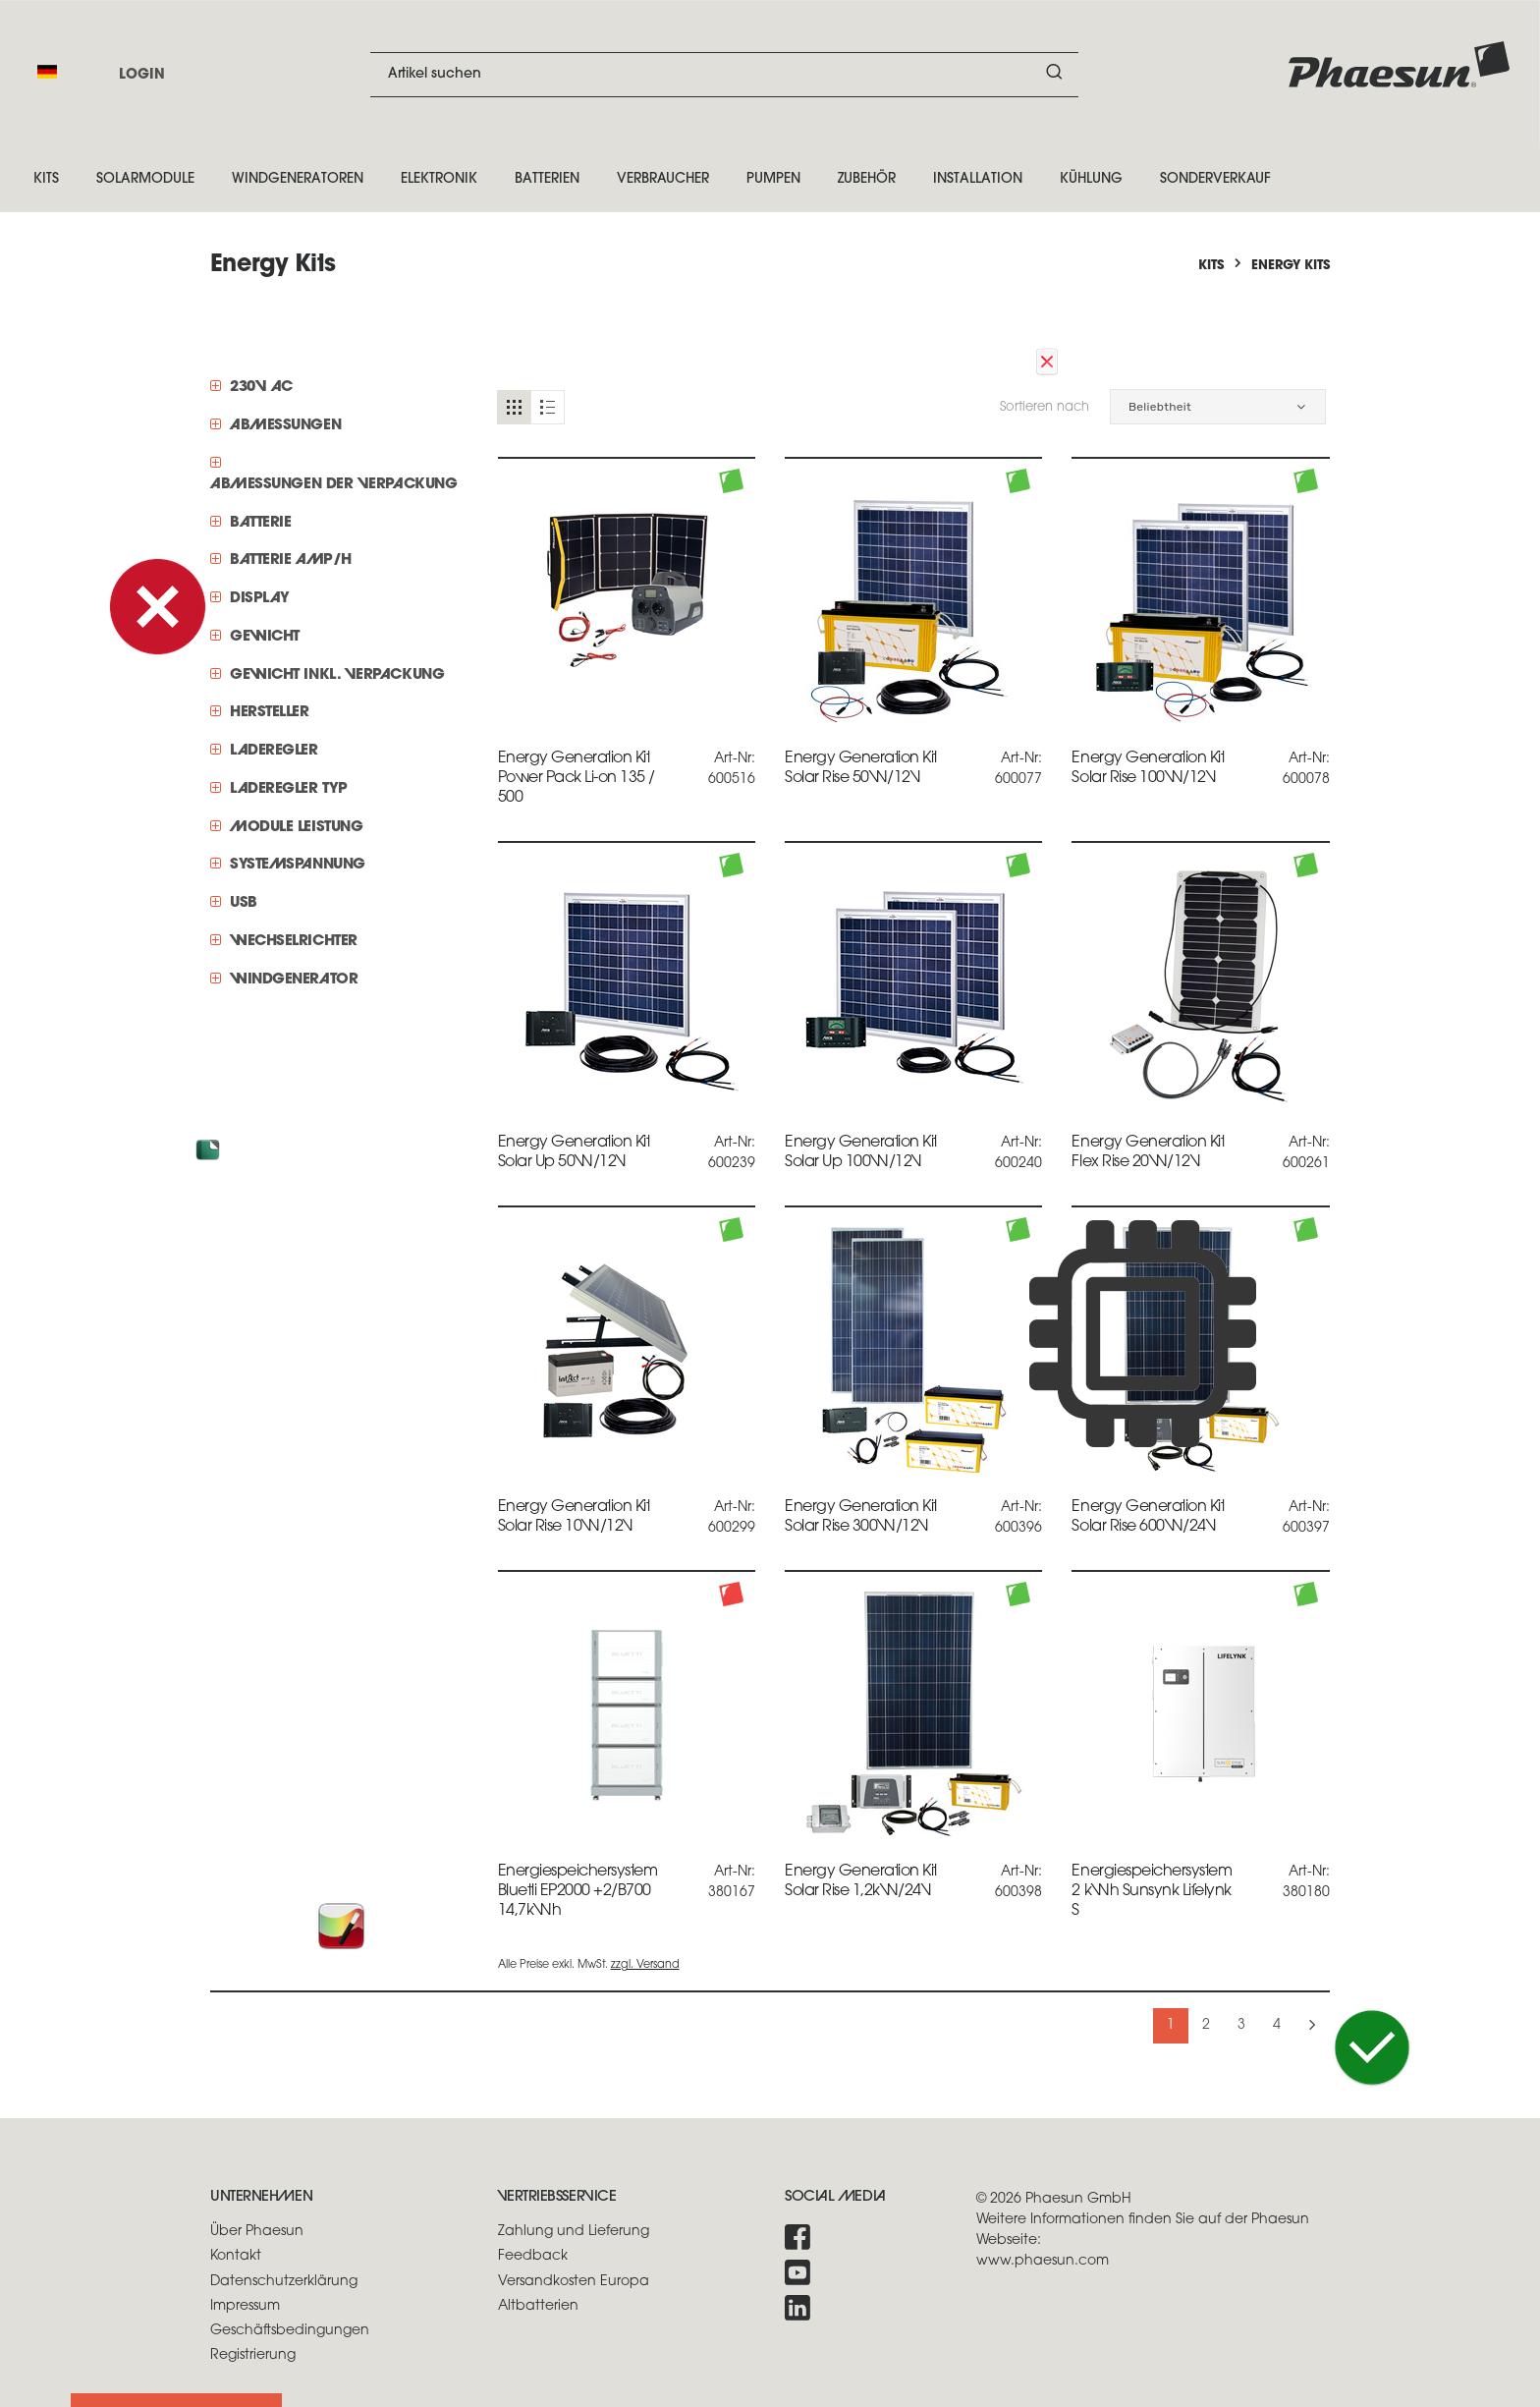  Describe the element at coordinates (341, 1926) in the screenshot. I see `open winetricks application` at that location.